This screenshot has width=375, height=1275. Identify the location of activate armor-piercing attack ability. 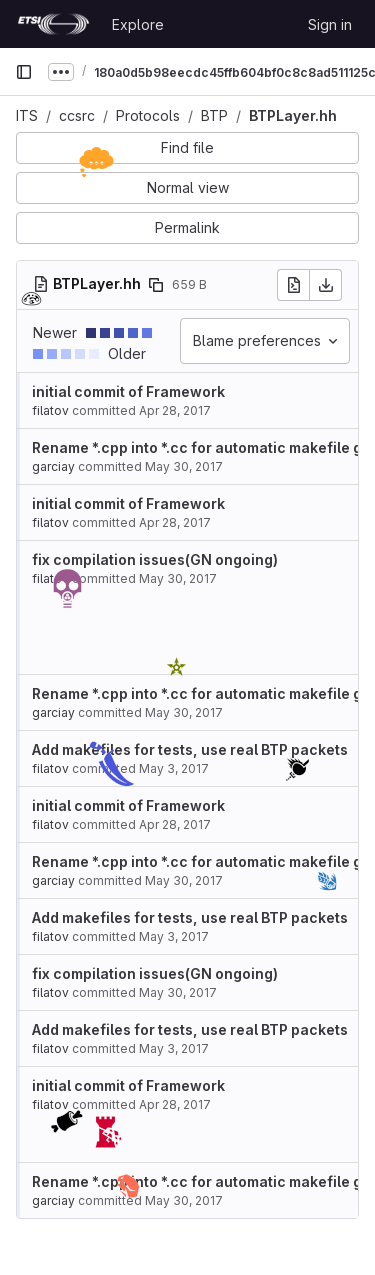
(327, 881).